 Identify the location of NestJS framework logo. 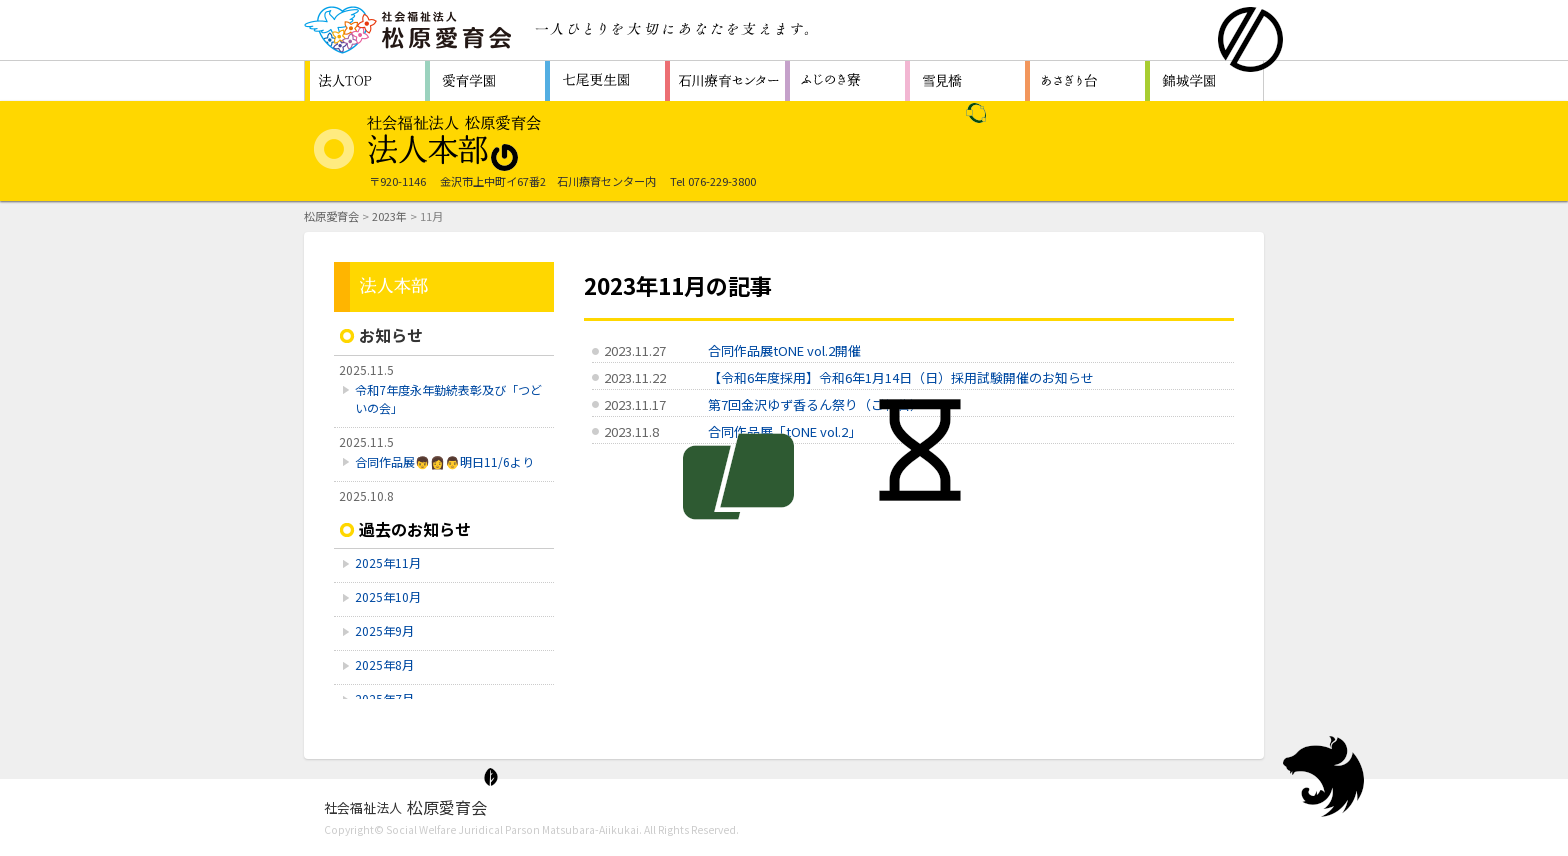
(1323, 776).